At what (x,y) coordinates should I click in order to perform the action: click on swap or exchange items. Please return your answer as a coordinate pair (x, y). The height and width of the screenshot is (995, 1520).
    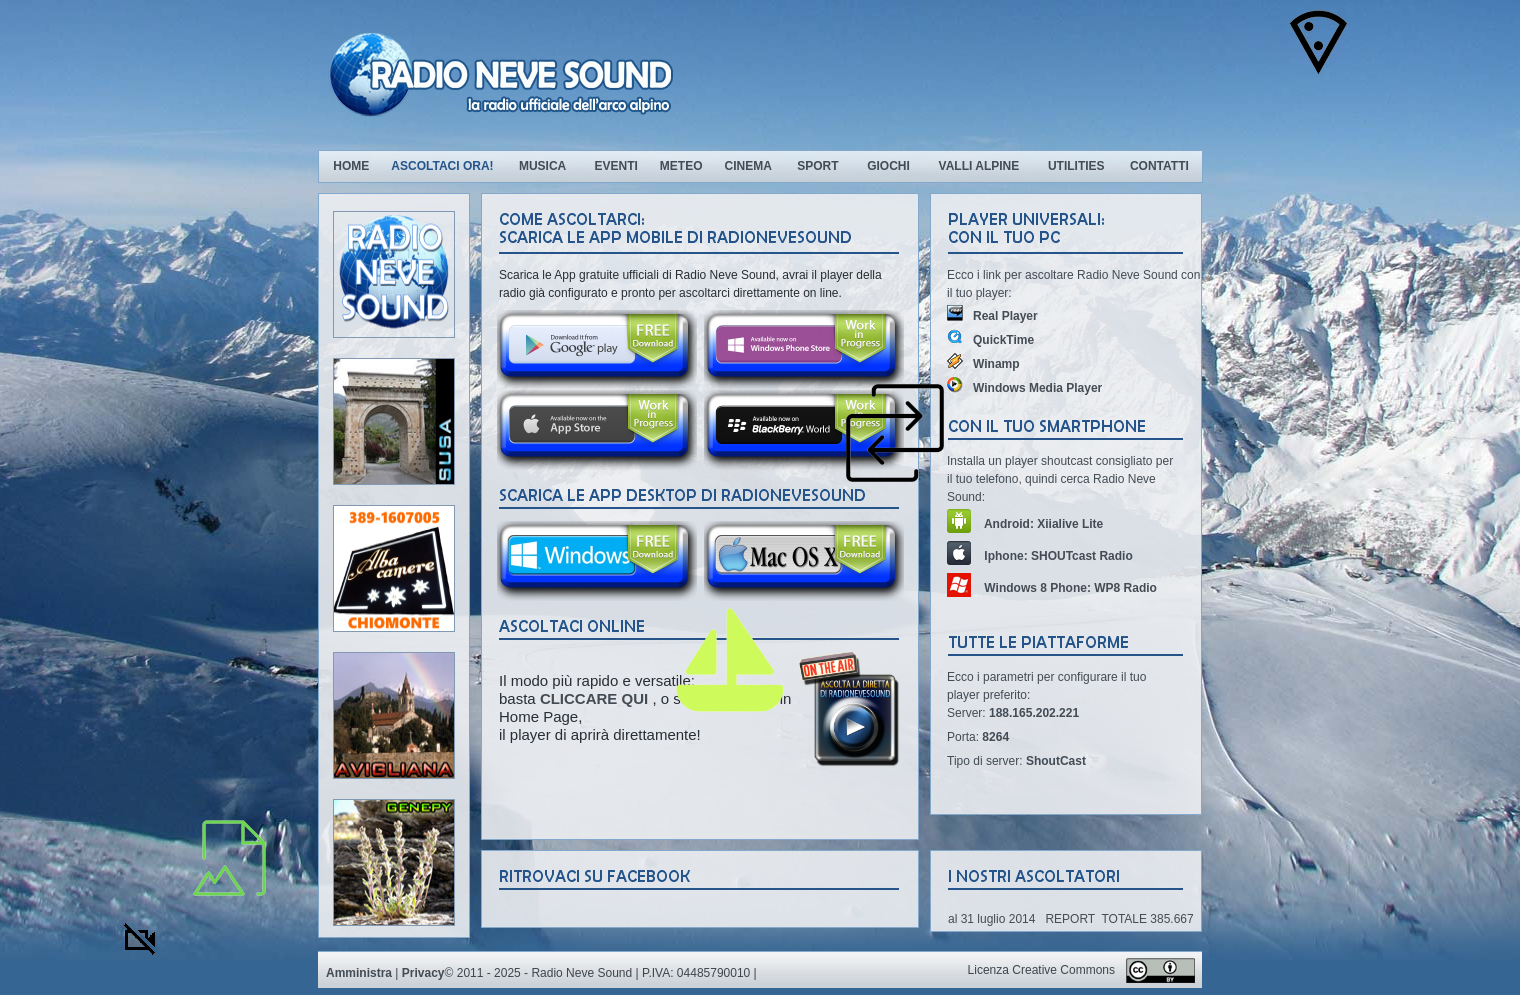
    Looking at the image, I should click on (895, 433).